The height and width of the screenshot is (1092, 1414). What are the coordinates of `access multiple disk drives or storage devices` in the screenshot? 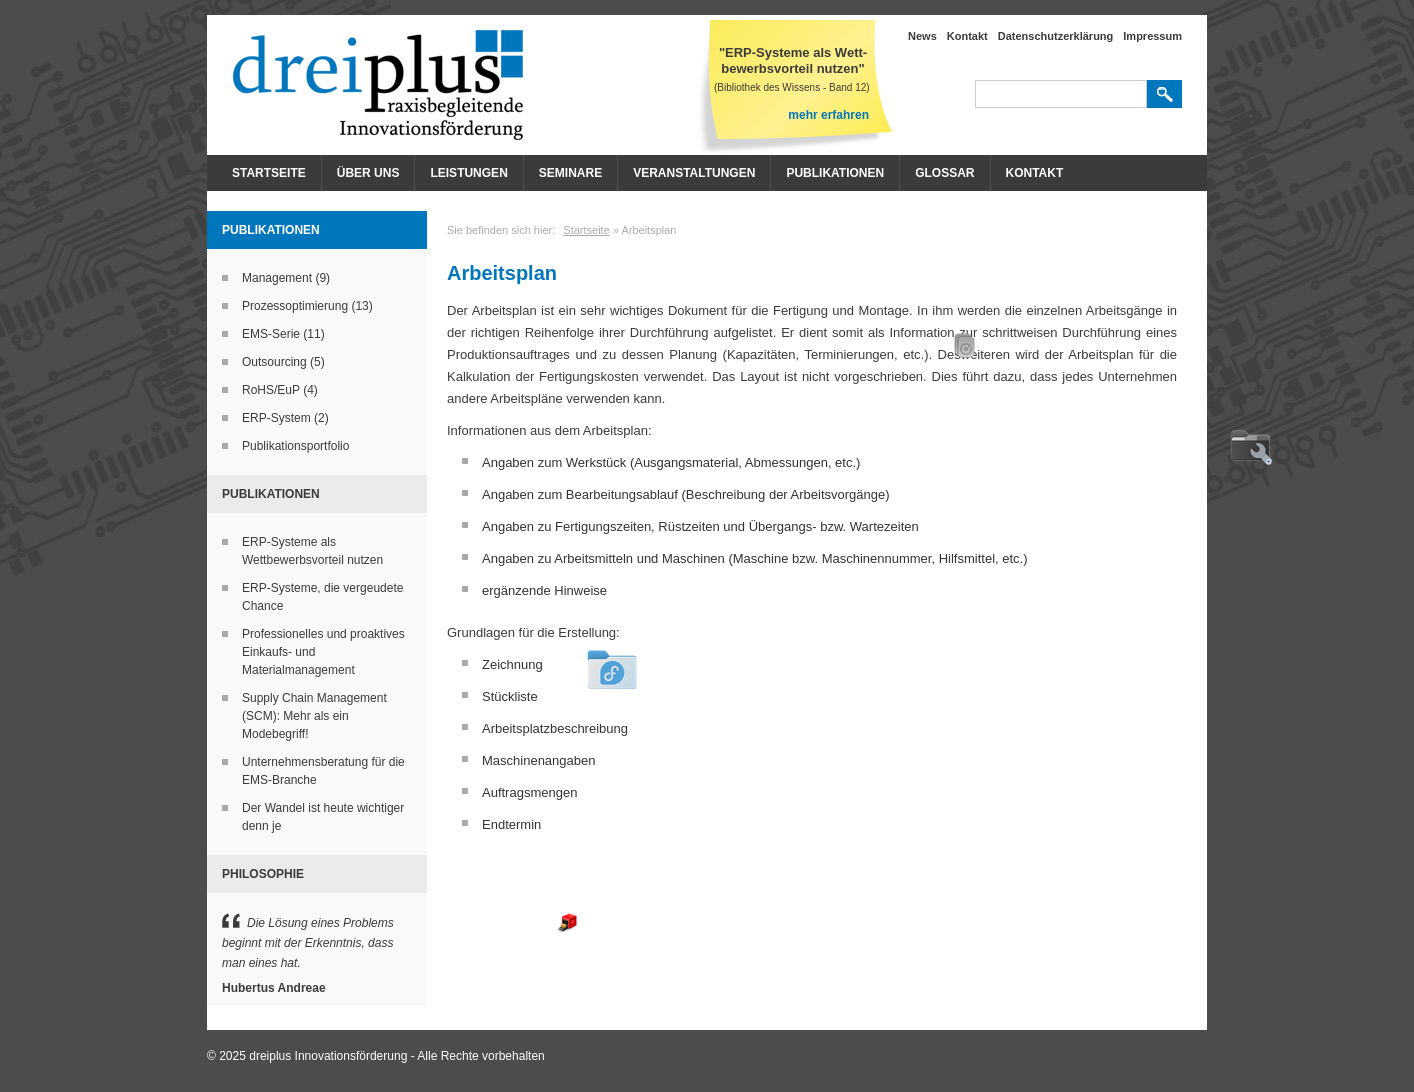 It's located at (964, 345).